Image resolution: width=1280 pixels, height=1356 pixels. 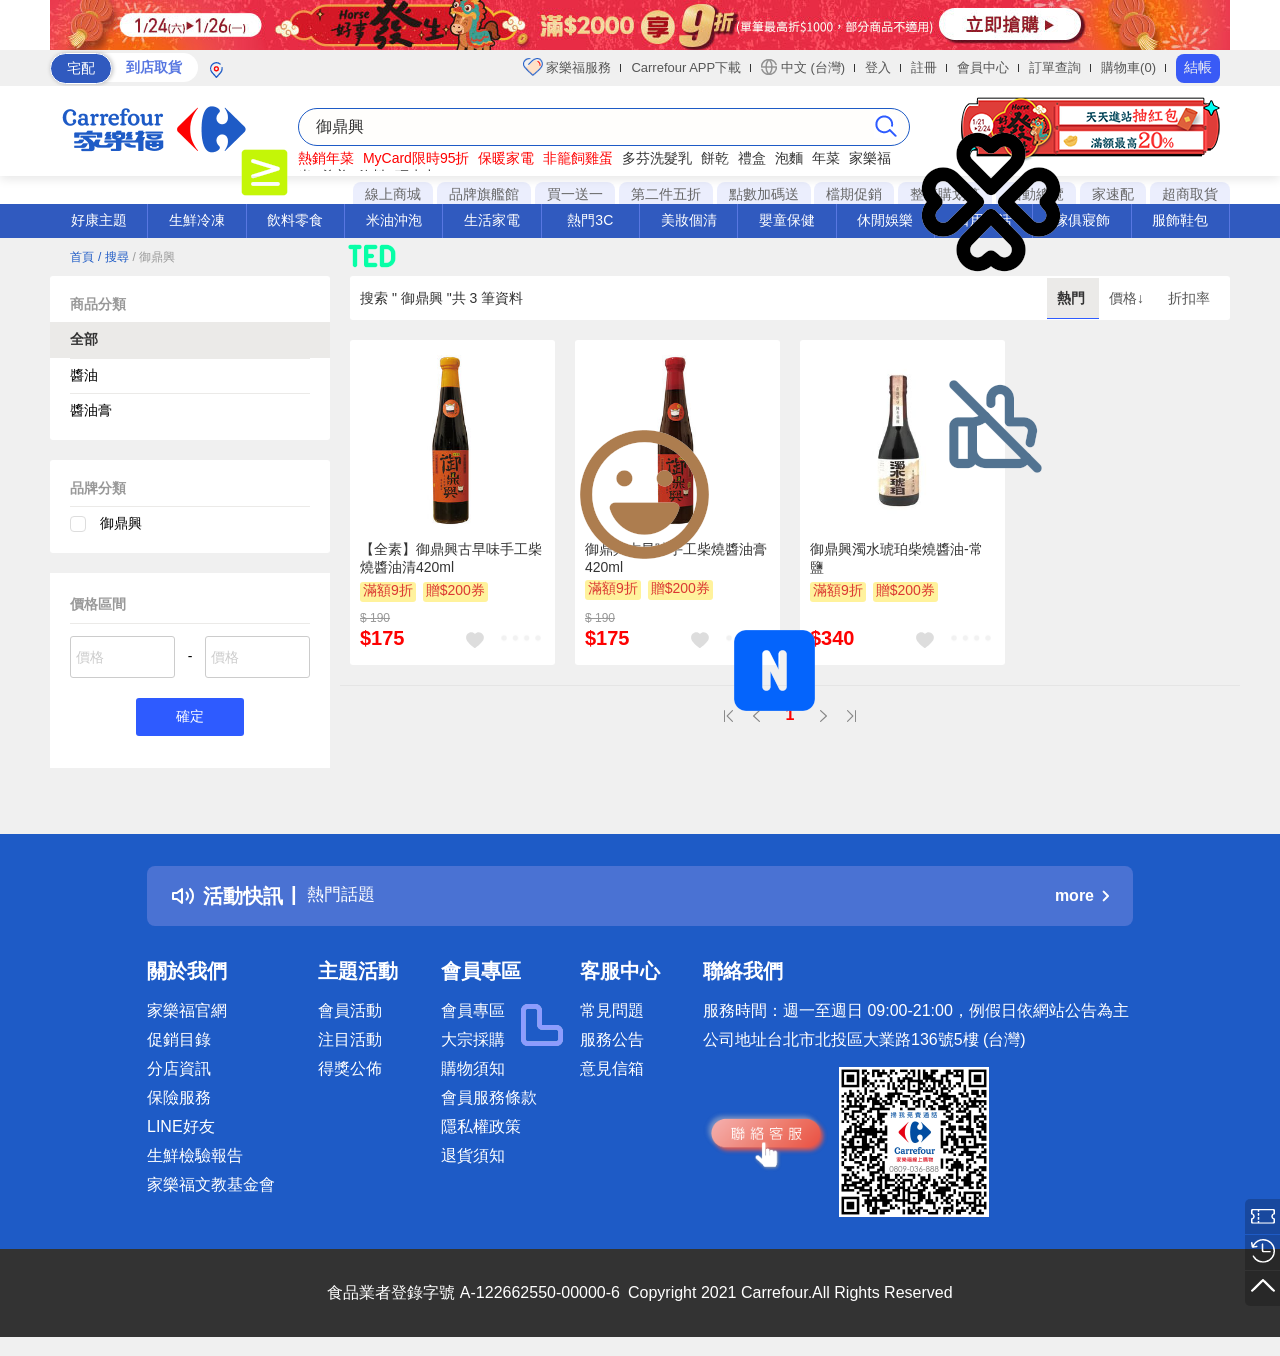 I want to click on like feature is disabled, so click(x=995, y=426).